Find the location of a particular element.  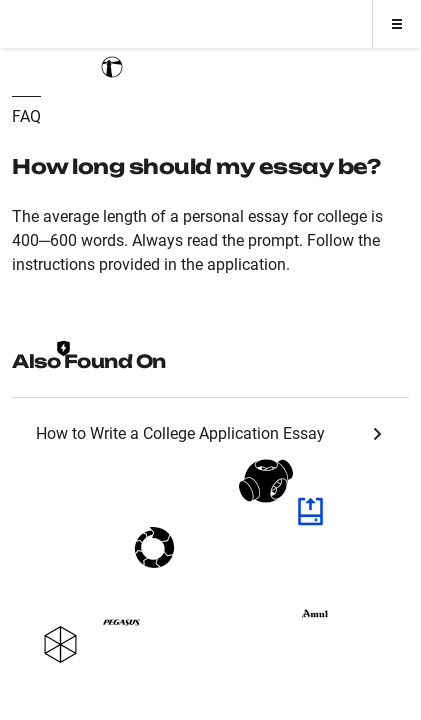

Pegasus Airlines logo is located at coordinates (121, 622).